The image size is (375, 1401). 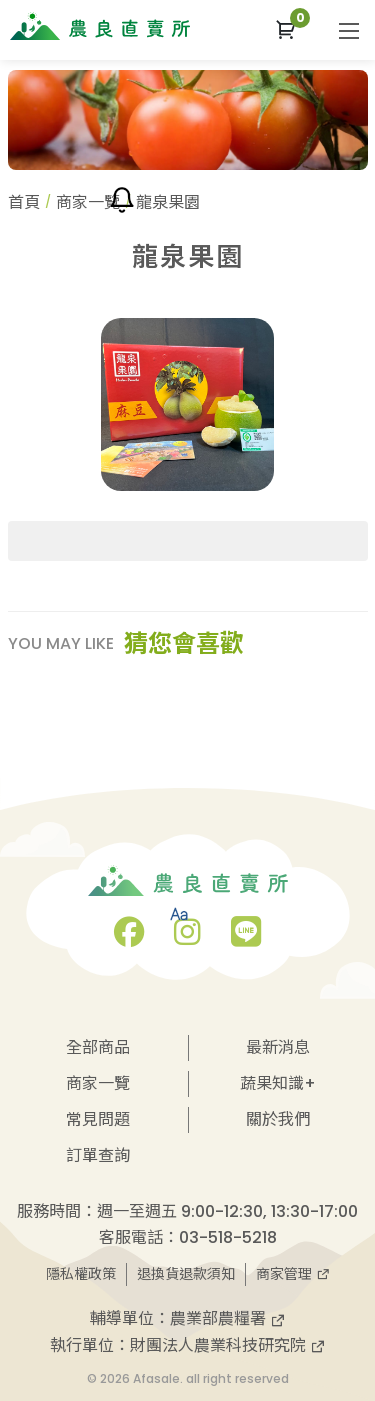 What do you see at coordinates (179, 914) in the screenshot?
I see `adjust text or font settings` at bounding box center [179, 914].